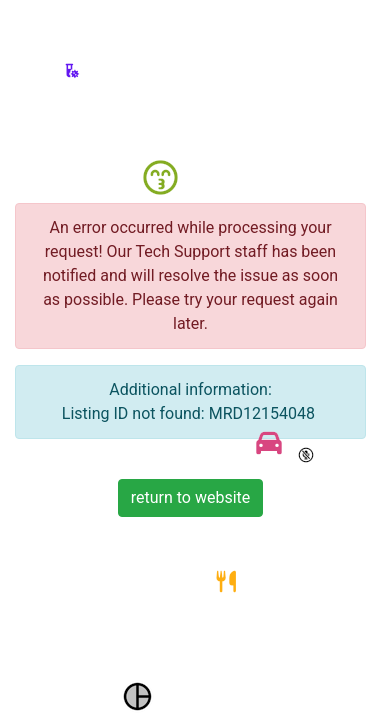  Describe the element at coordinates (71, 70) in the screenshot. I see `view virus or pathogen test results` at that location.